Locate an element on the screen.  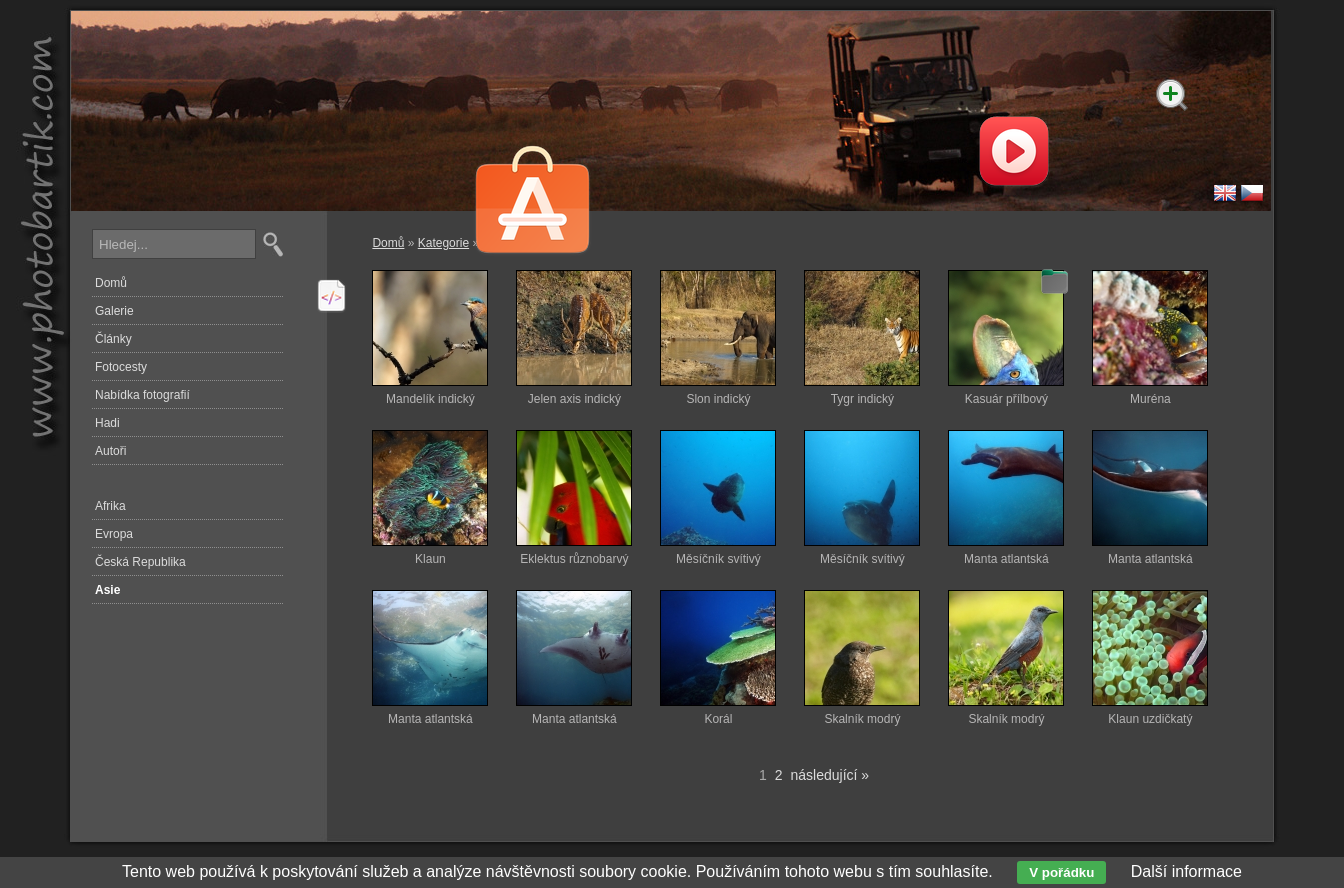
open the ubuntu software center is located at coordinates (532, 208).